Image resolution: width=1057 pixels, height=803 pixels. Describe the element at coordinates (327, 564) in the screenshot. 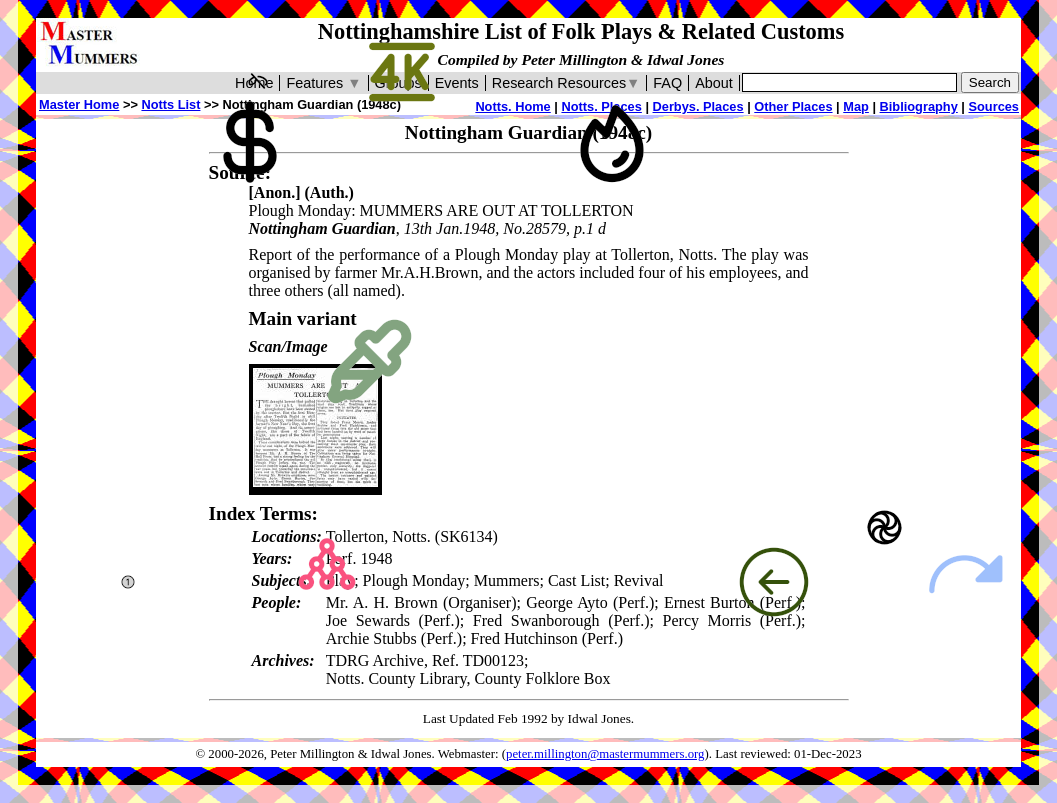

I see `view organizational hierarchy` at that location.